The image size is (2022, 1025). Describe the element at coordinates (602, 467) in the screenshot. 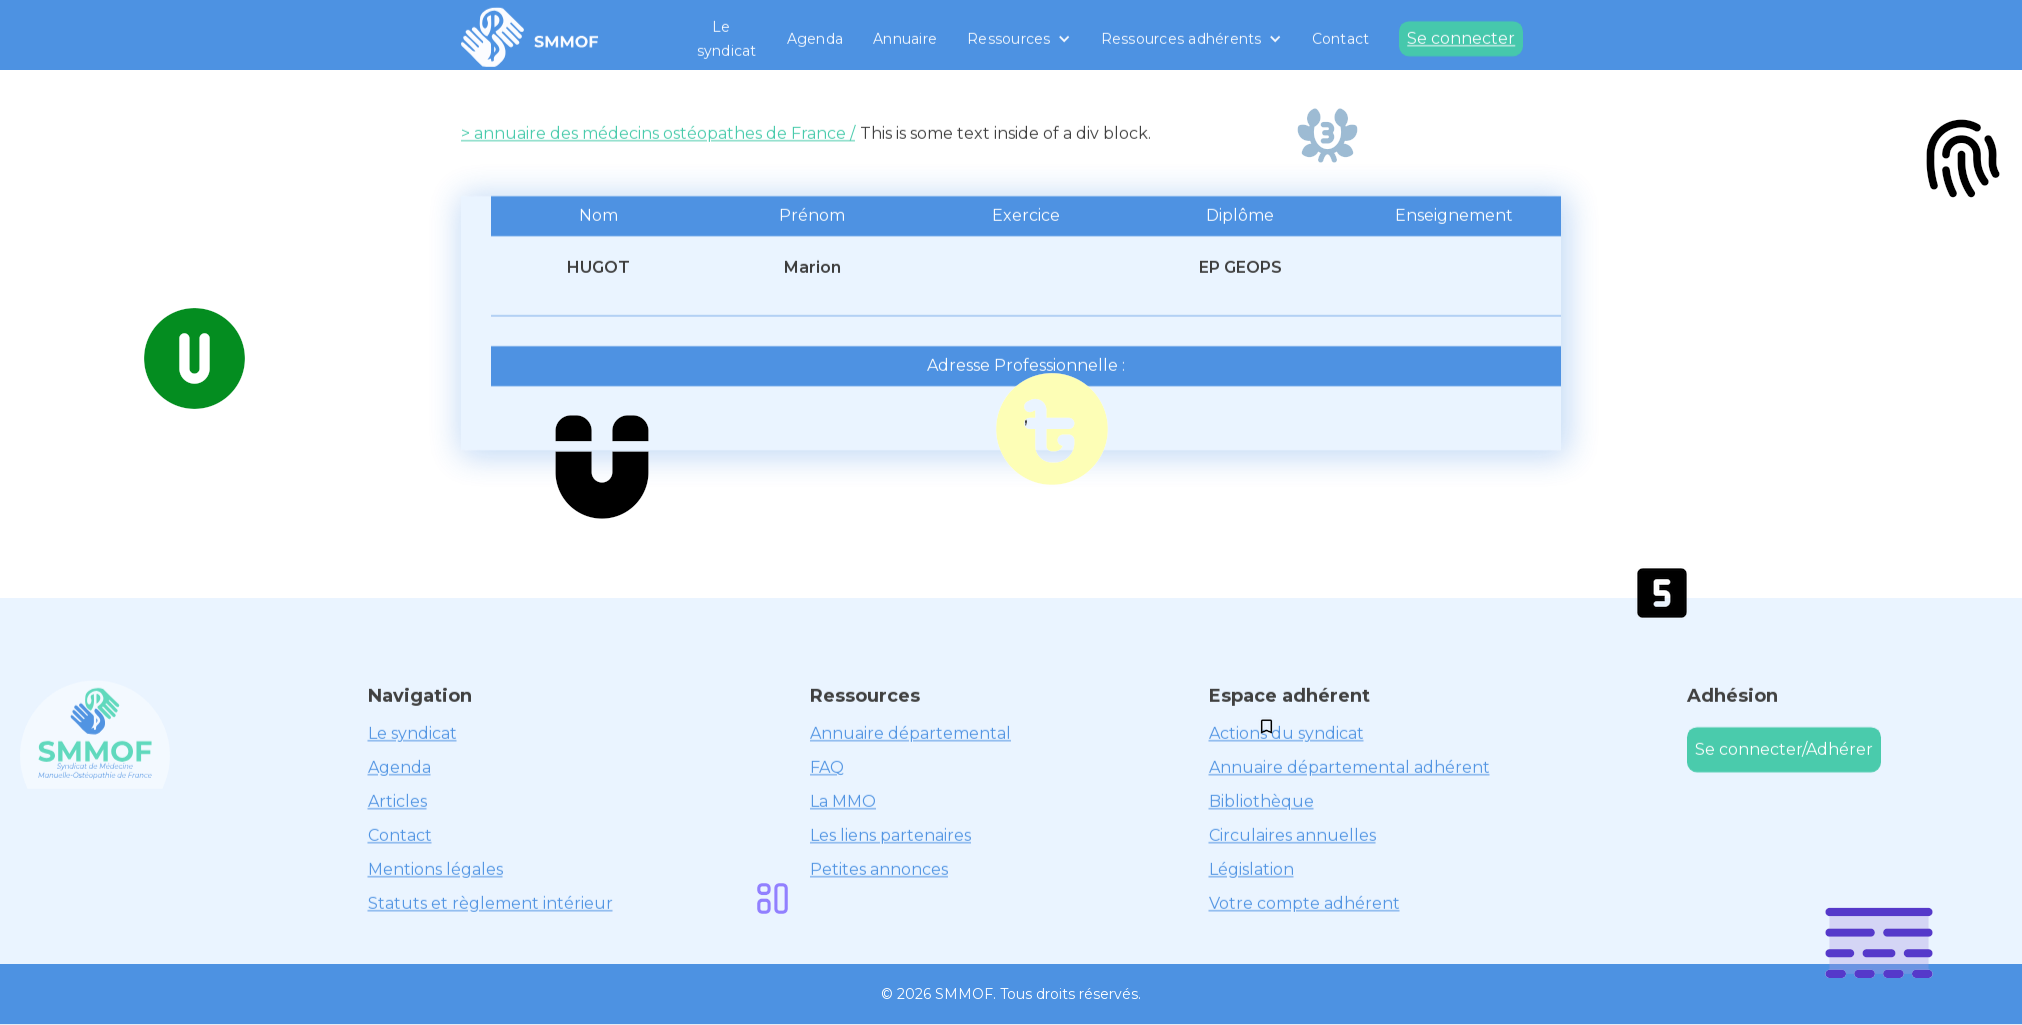

I see `attract or pull related items together` at that location.